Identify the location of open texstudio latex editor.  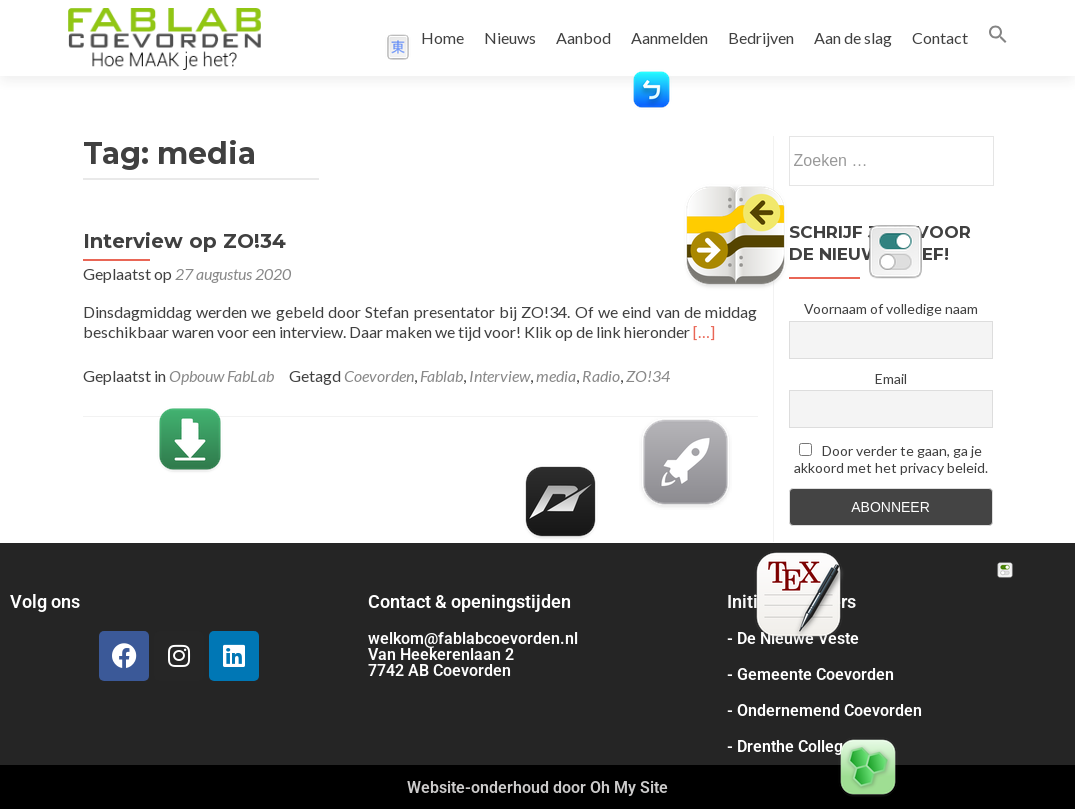
(798, 594).